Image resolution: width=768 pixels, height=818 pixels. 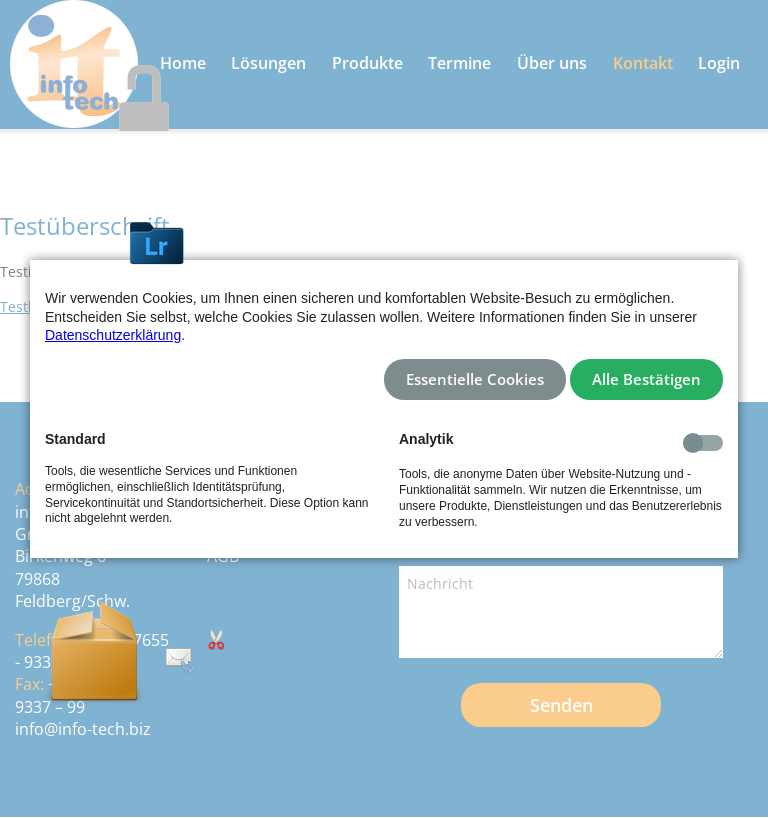 What do you see at coordinates (156, 244) in the screenshot?
I see `open Adobe Lightroom project folder` at bounding box center [156, 244].